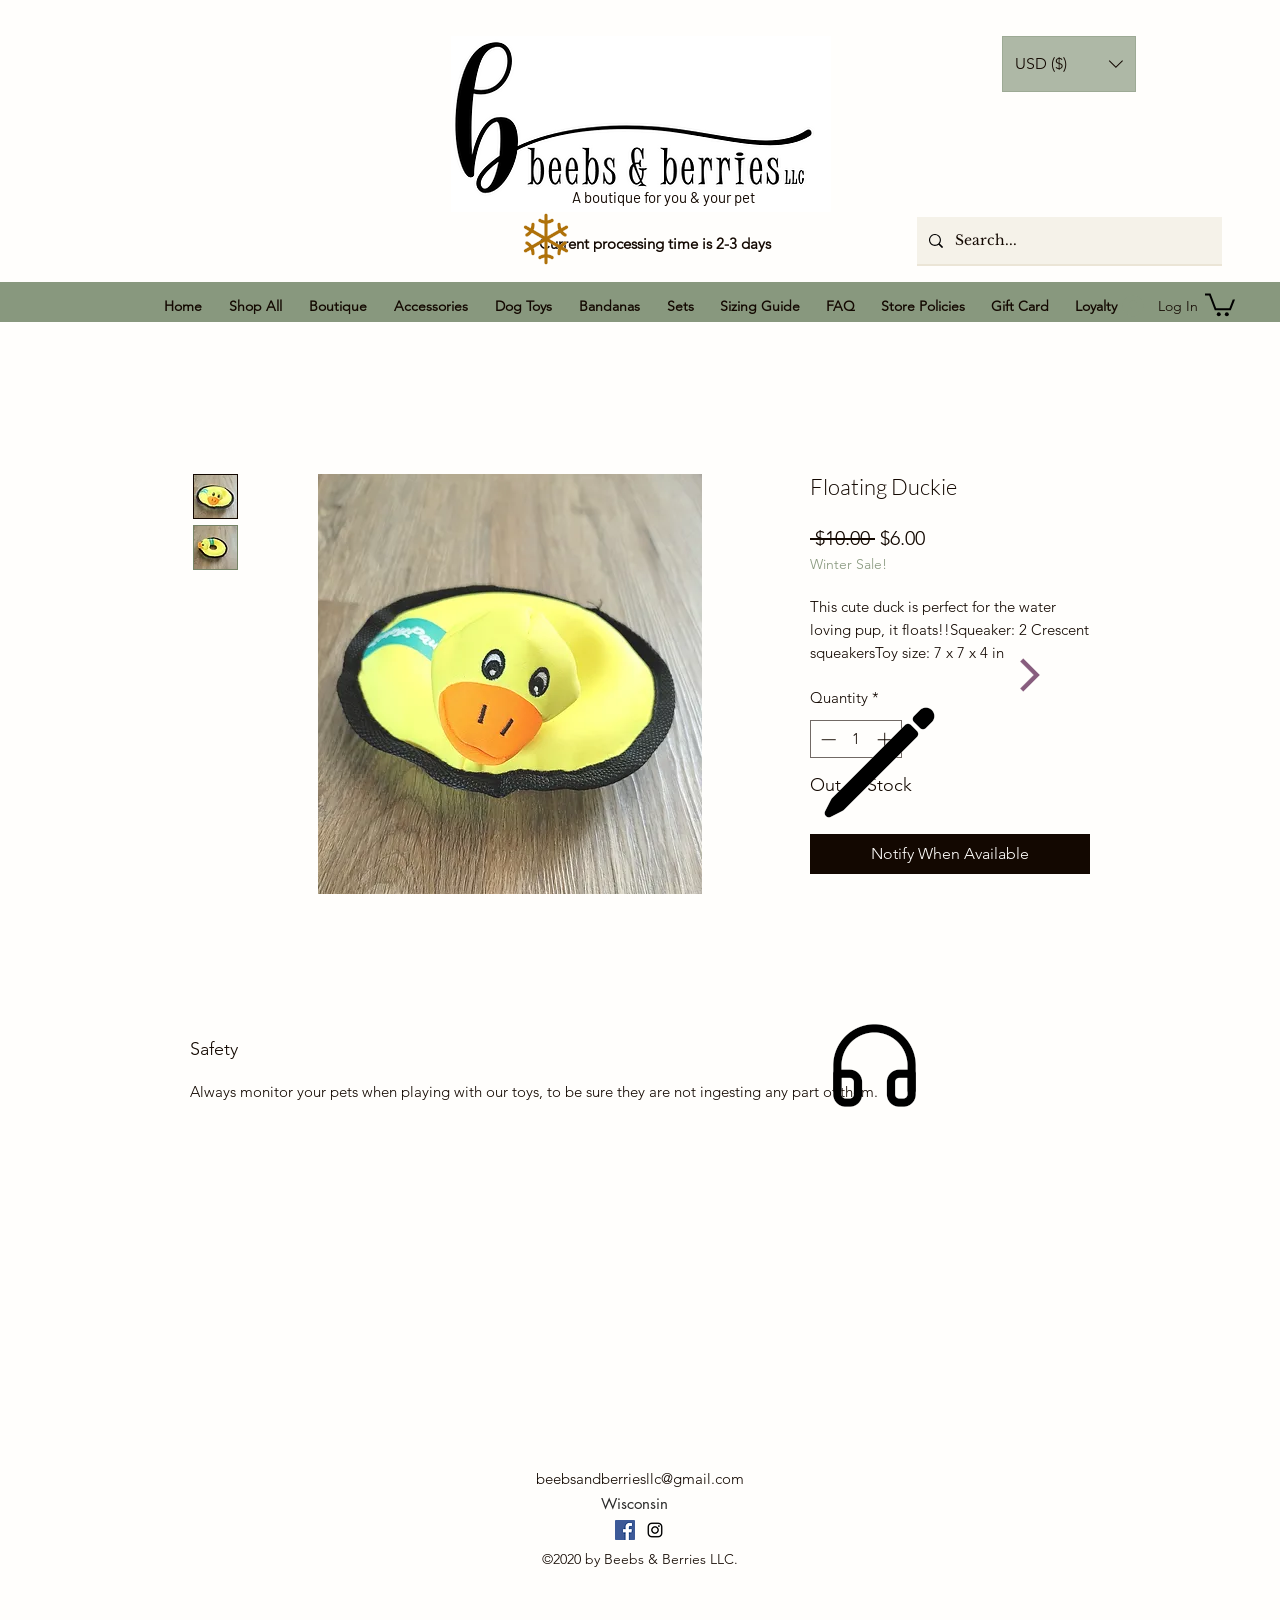  I want to click on navigate to the next item or screen, so click(1030, 675).